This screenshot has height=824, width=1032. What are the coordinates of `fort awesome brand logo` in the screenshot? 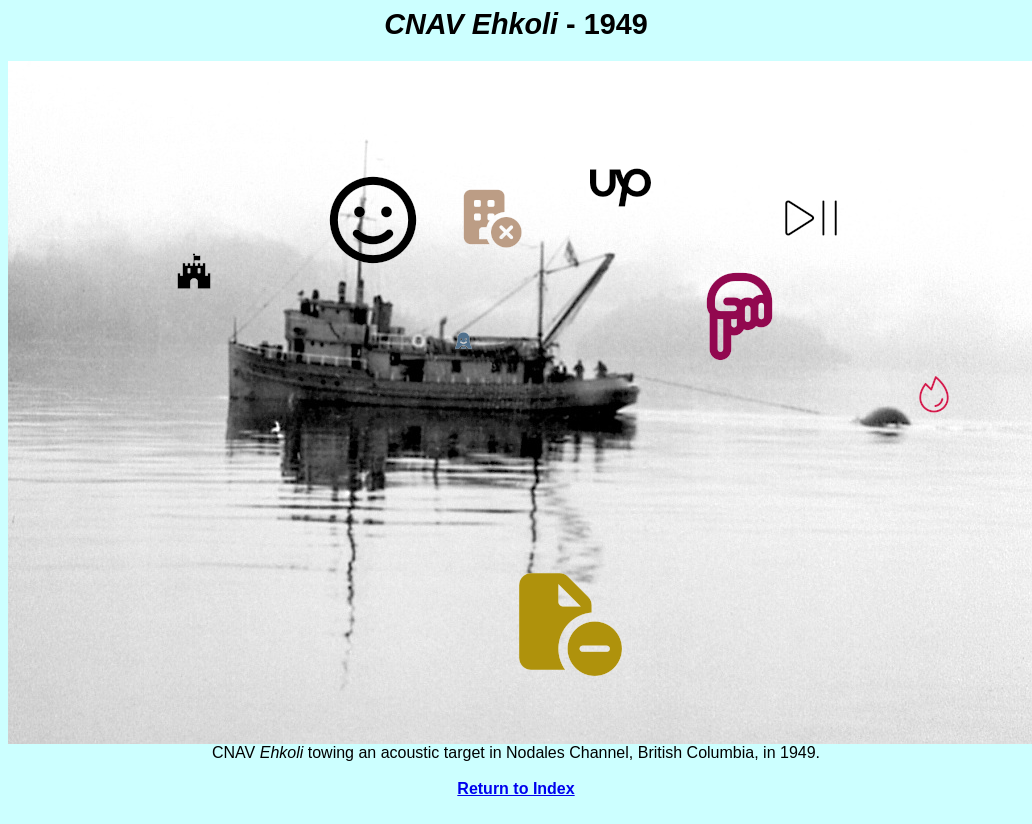 It's located at (194, 271).